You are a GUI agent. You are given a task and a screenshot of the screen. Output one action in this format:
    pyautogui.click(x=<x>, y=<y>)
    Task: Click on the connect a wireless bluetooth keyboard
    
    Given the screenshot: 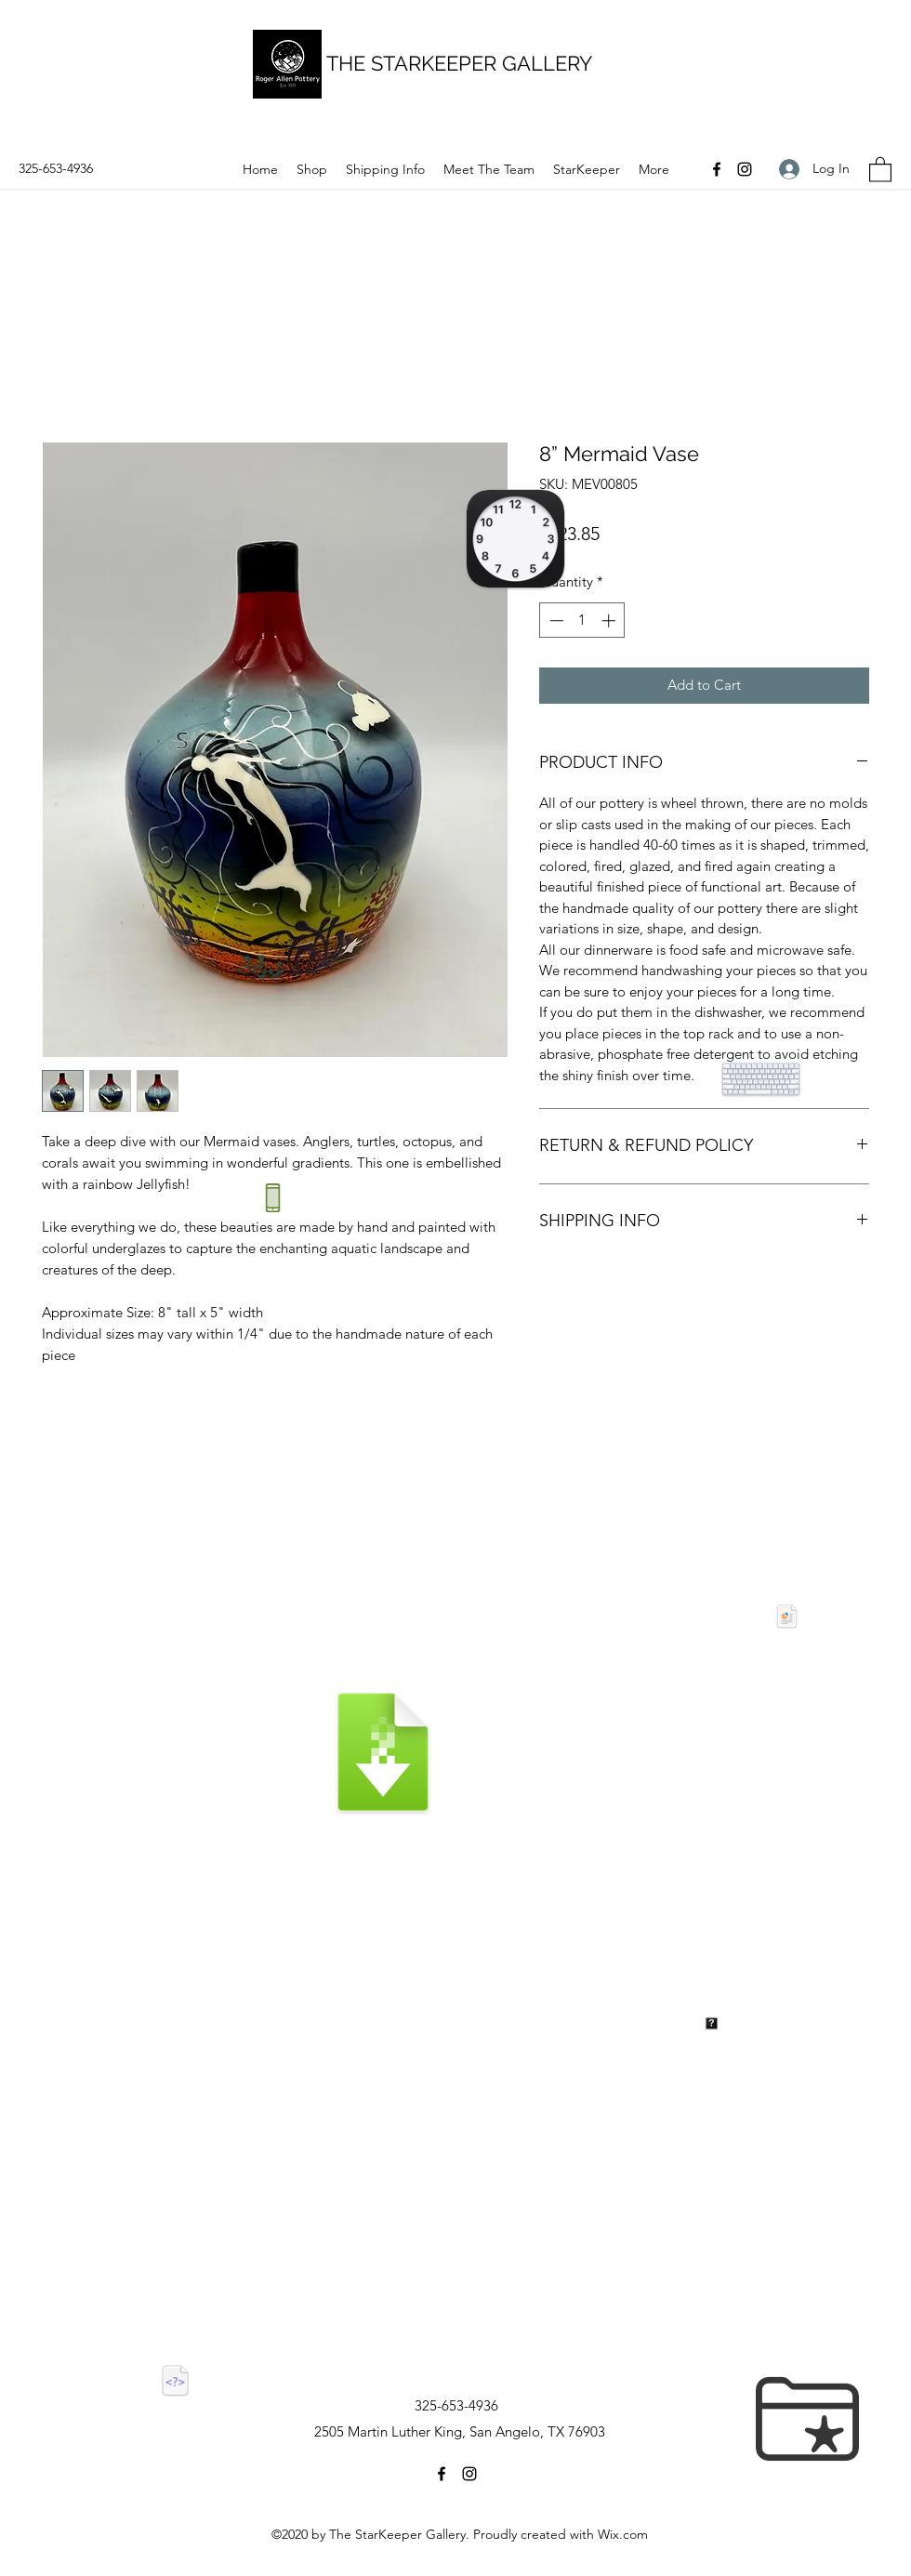 What is the action you would take?
    pyautogui.click(x=760, y=1078)
    